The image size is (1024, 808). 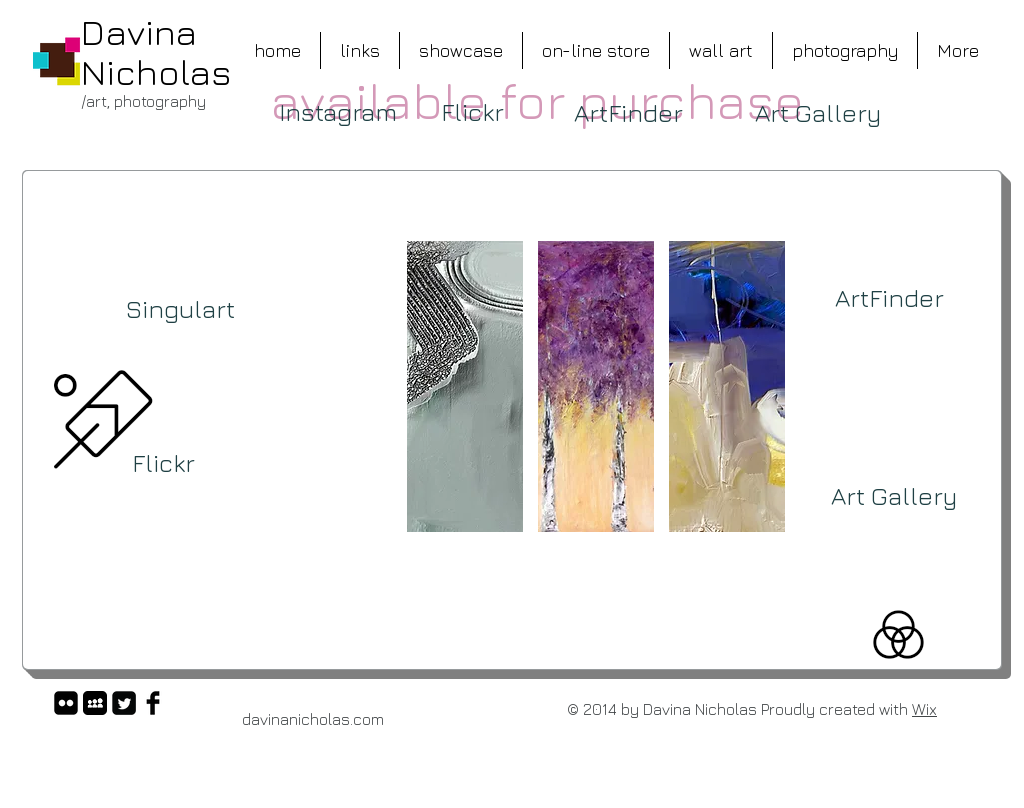 I want to click on view overlapping data or shared elements, so click(x=898, y=635).